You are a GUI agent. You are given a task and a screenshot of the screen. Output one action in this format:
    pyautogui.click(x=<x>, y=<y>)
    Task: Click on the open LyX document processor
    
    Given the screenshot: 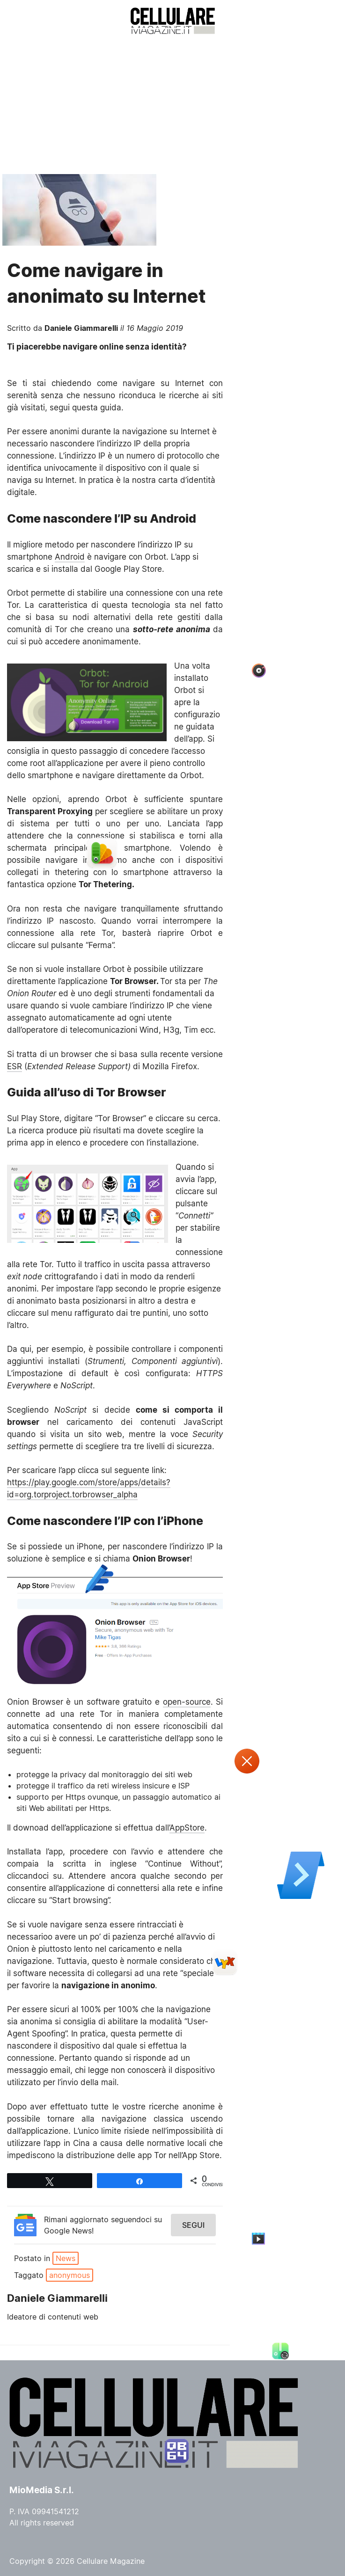 What is the action you would take?
    pyautogui.click(x=225, y=1962)
    